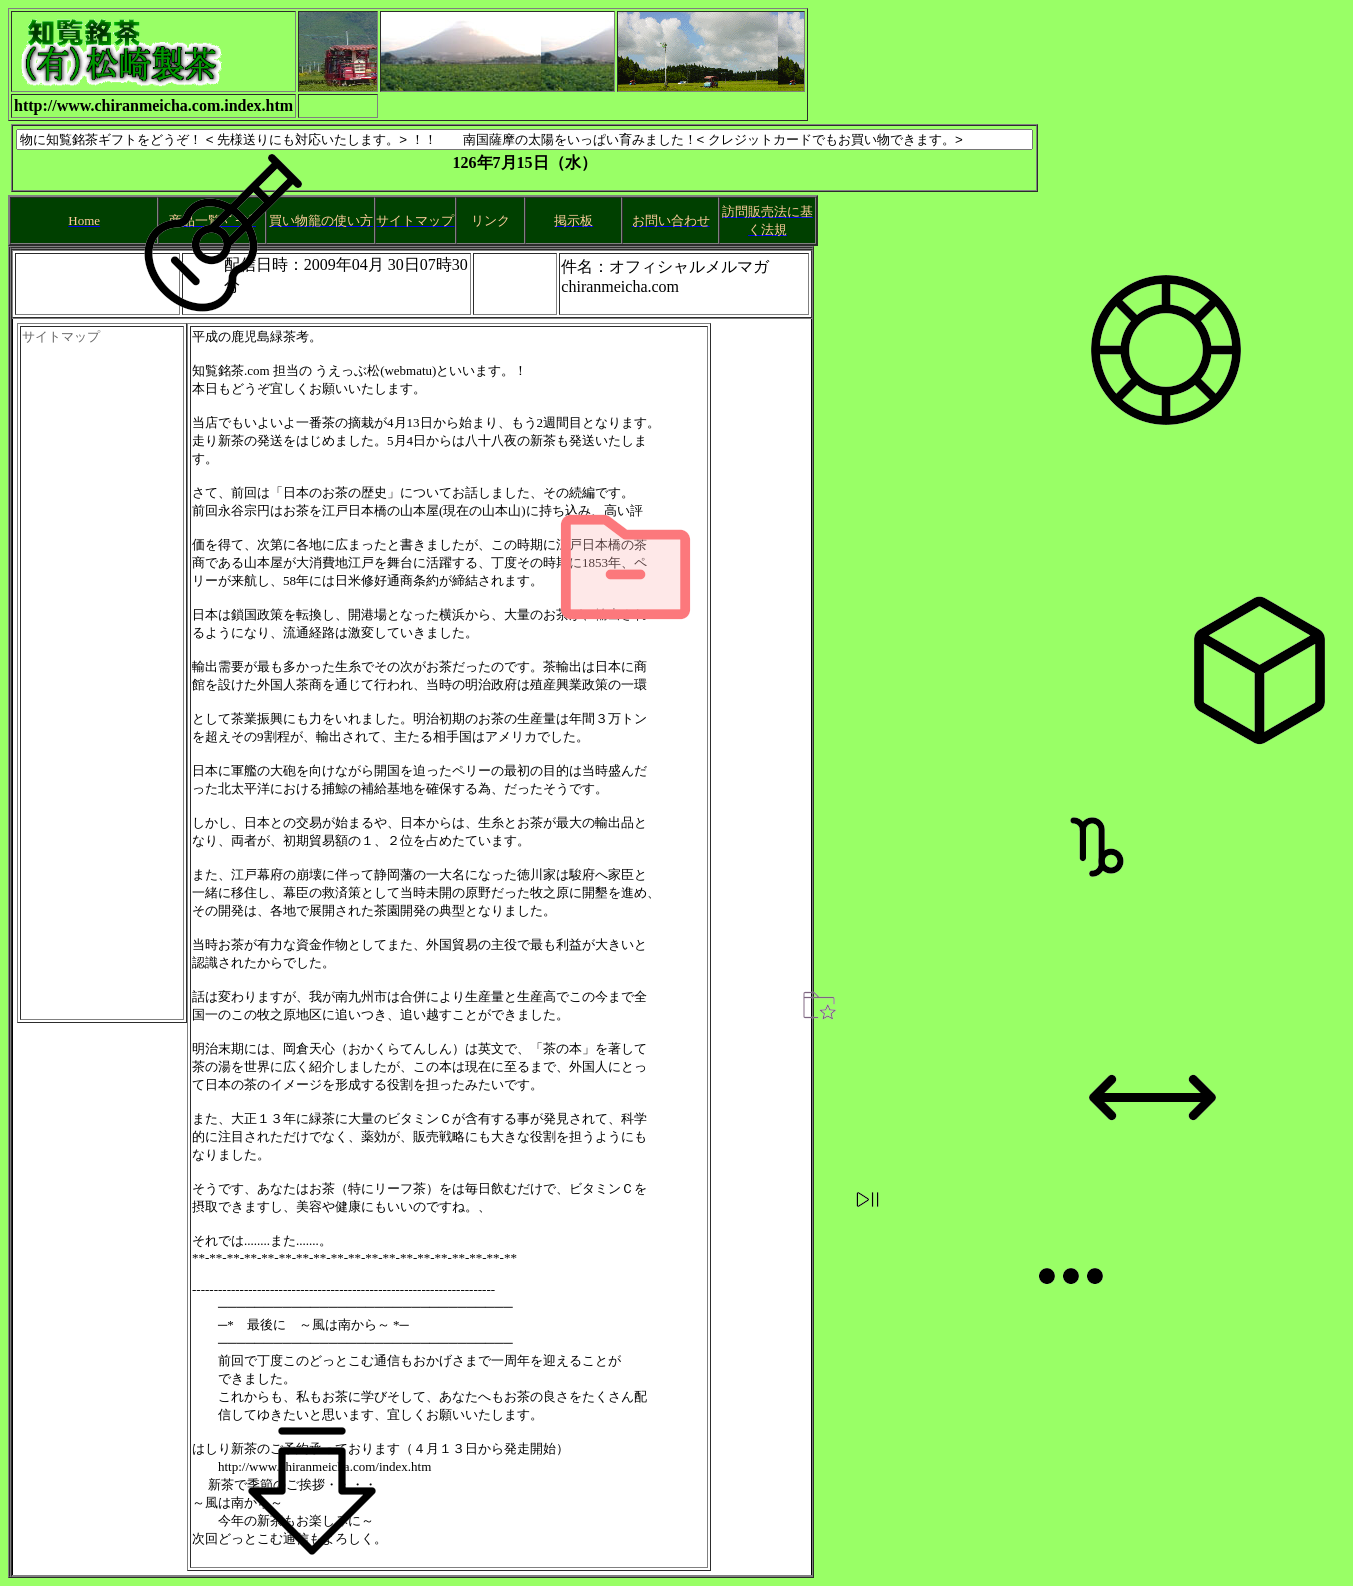  I want to click on access music or audio settings, so click(222, 234).